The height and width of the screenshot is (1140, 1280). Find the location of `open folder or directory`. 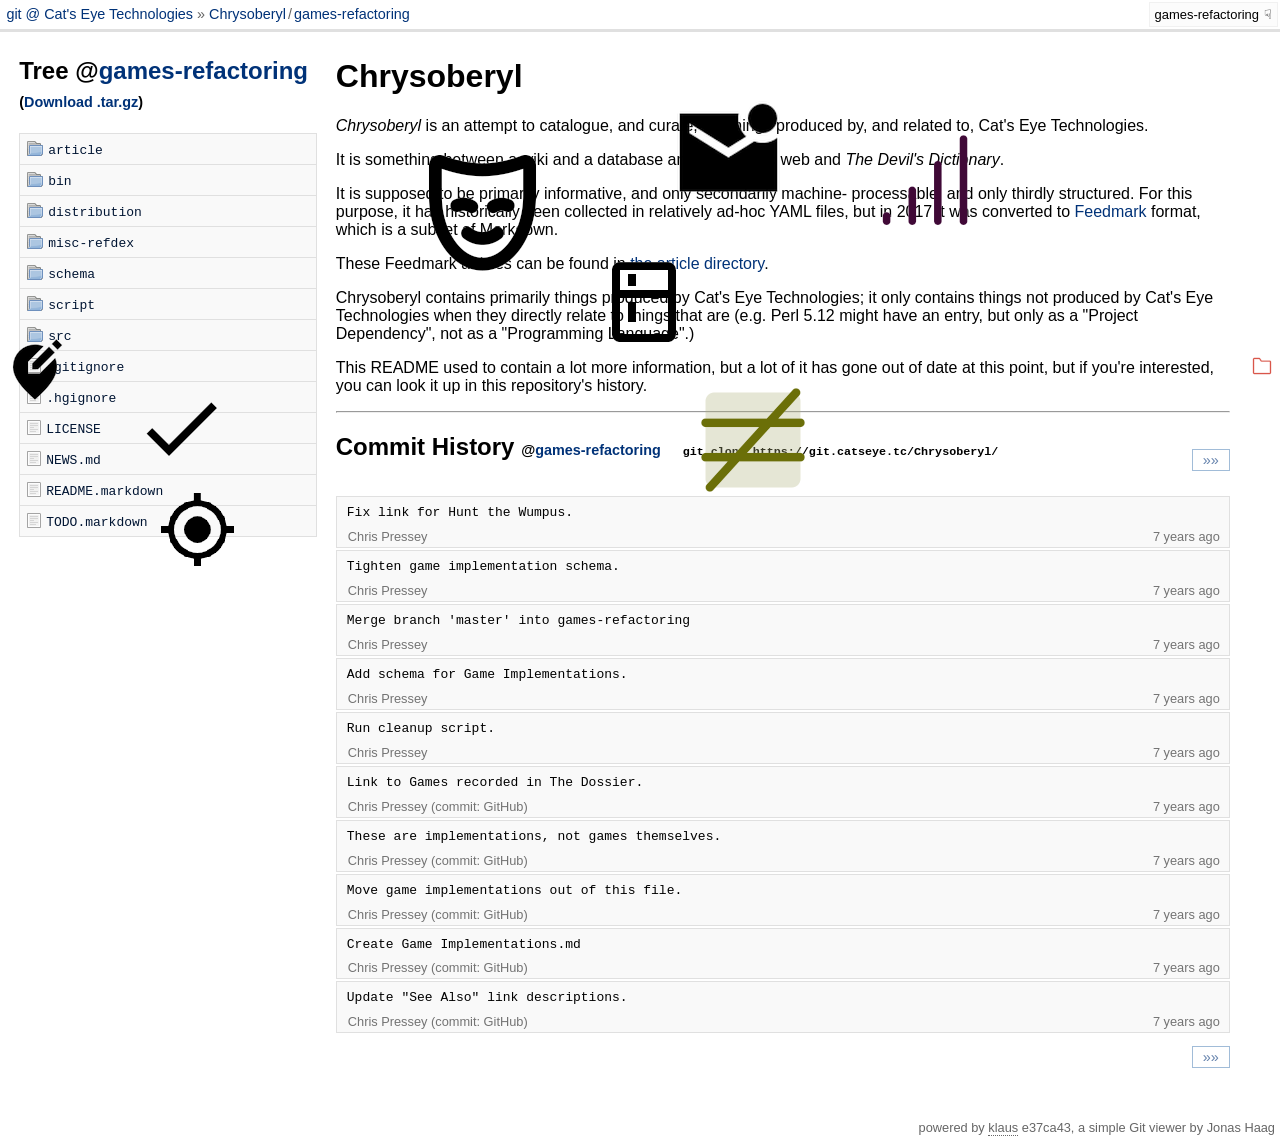

open folder or directory is located at coordinates (1262, 366).